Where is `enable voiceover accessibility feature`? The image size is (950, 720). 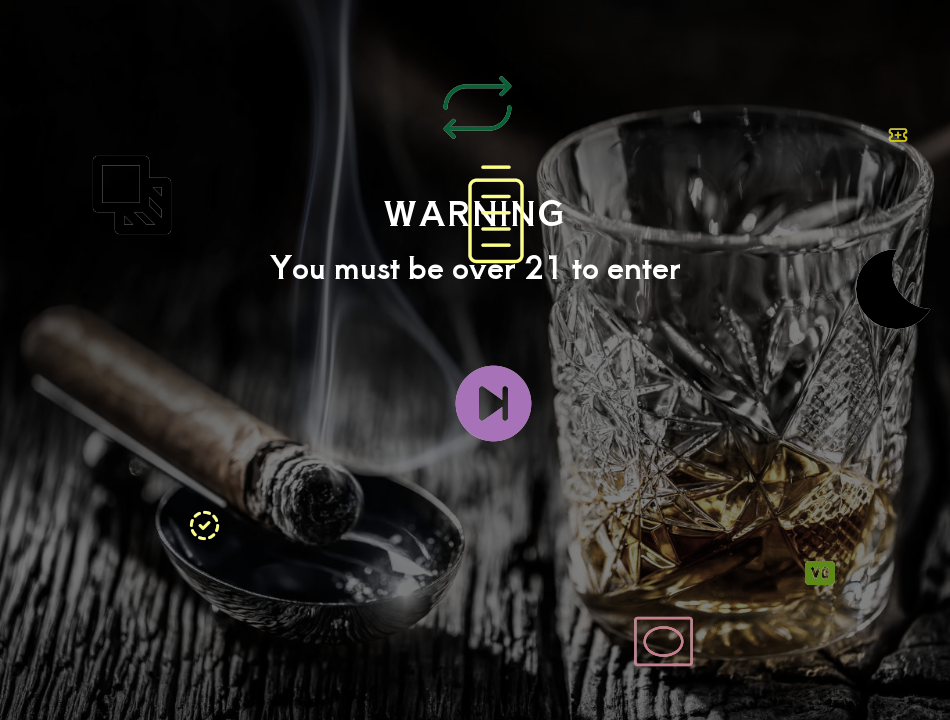 enable voiceover accessibility feature is located at coordinates (820, 573).